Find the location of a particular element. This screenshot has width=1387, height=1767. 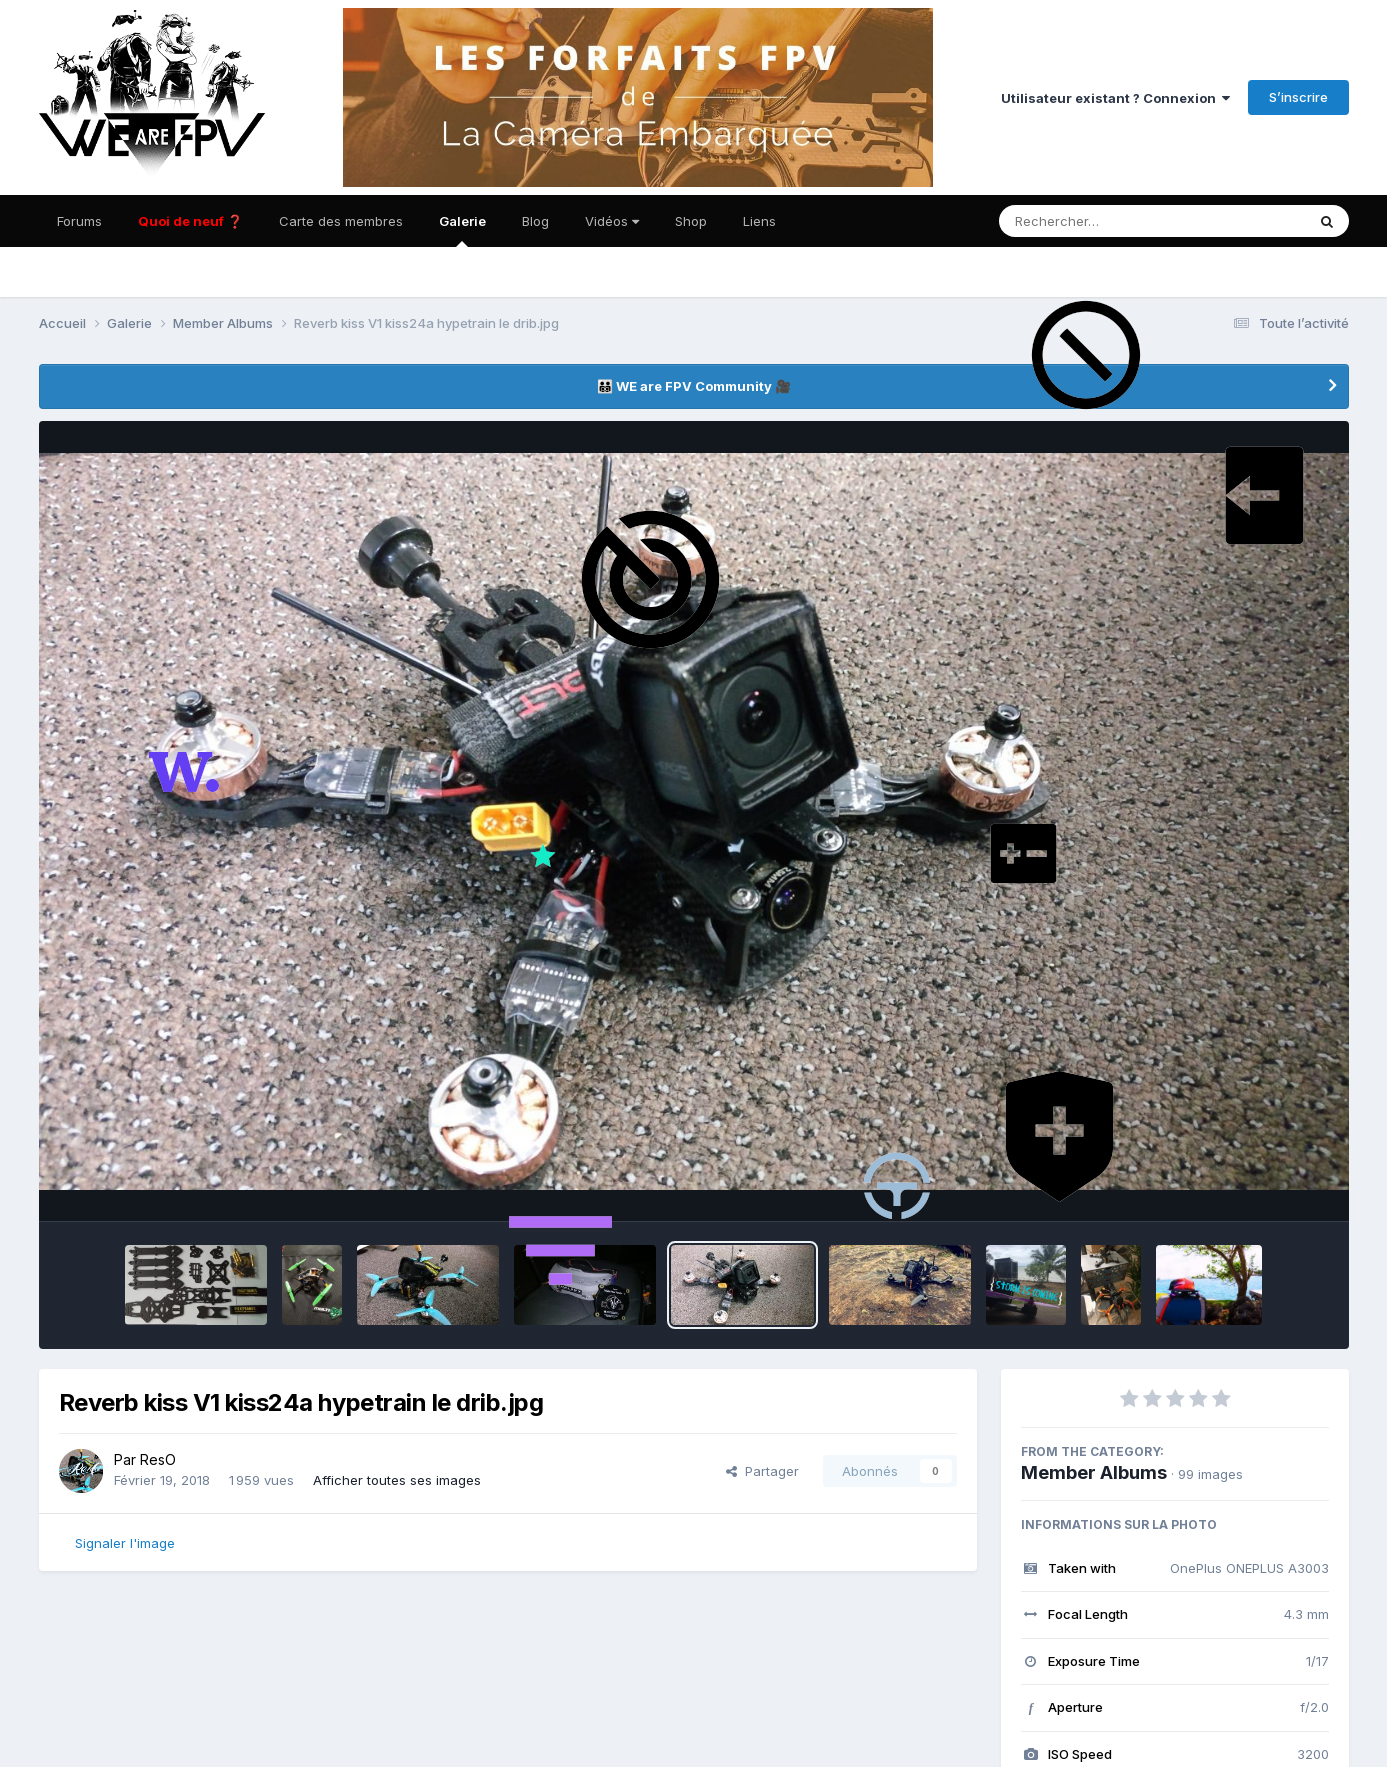

open the Write.as blogging platform is located at coordinates (184, 772).